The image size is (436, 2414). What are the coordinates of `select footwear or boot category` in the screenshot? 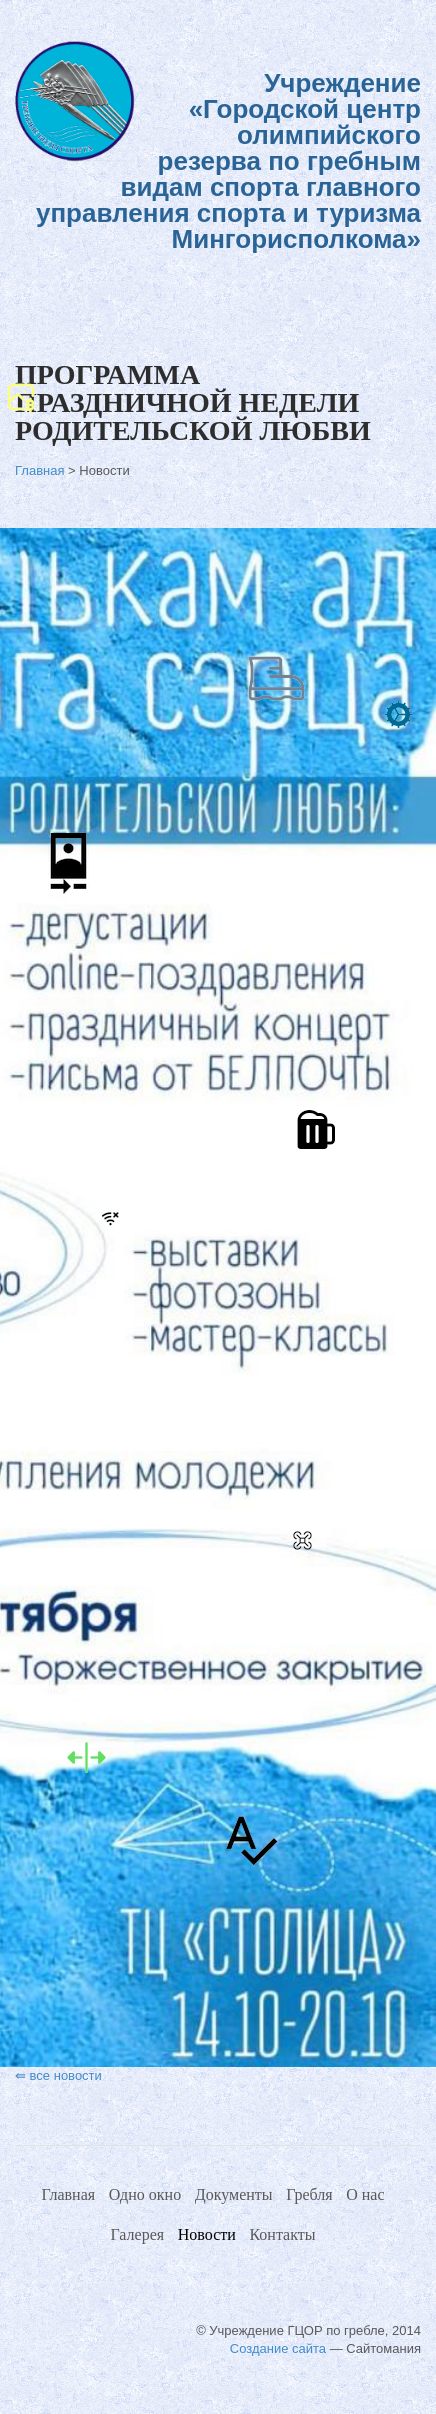 It's located at (274, 678).